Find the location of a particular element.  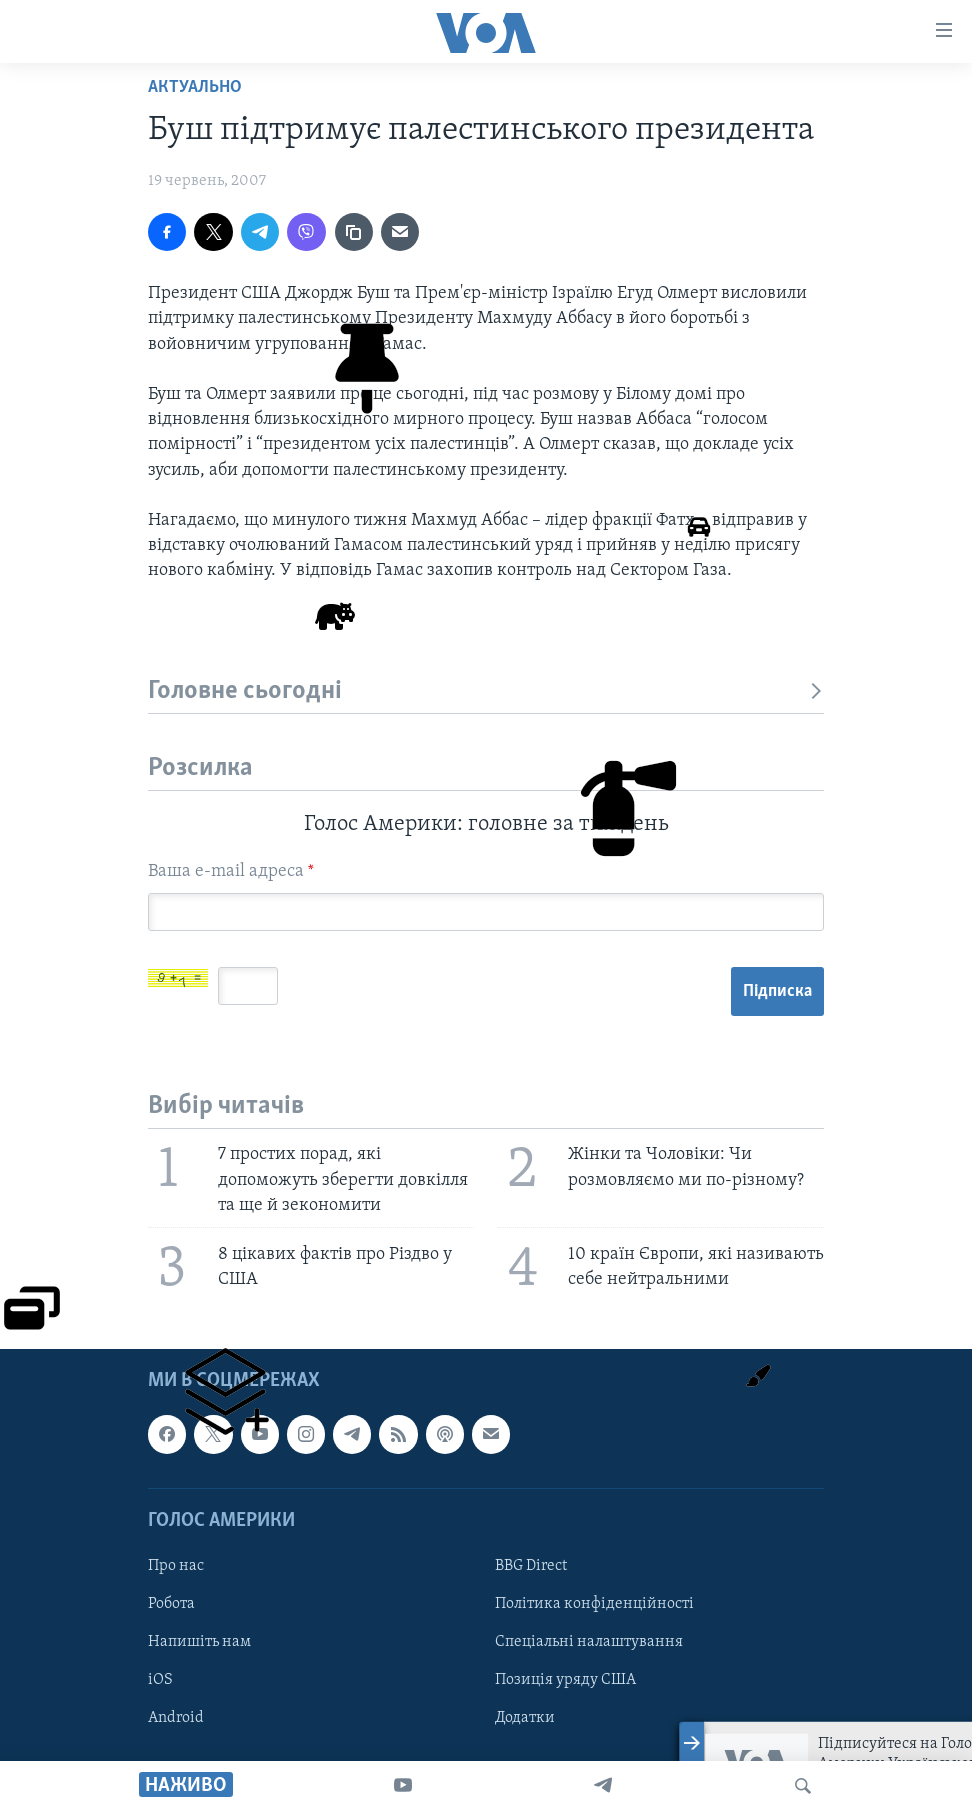

add a new layer to the stack is located at coordinates (225, 1391).